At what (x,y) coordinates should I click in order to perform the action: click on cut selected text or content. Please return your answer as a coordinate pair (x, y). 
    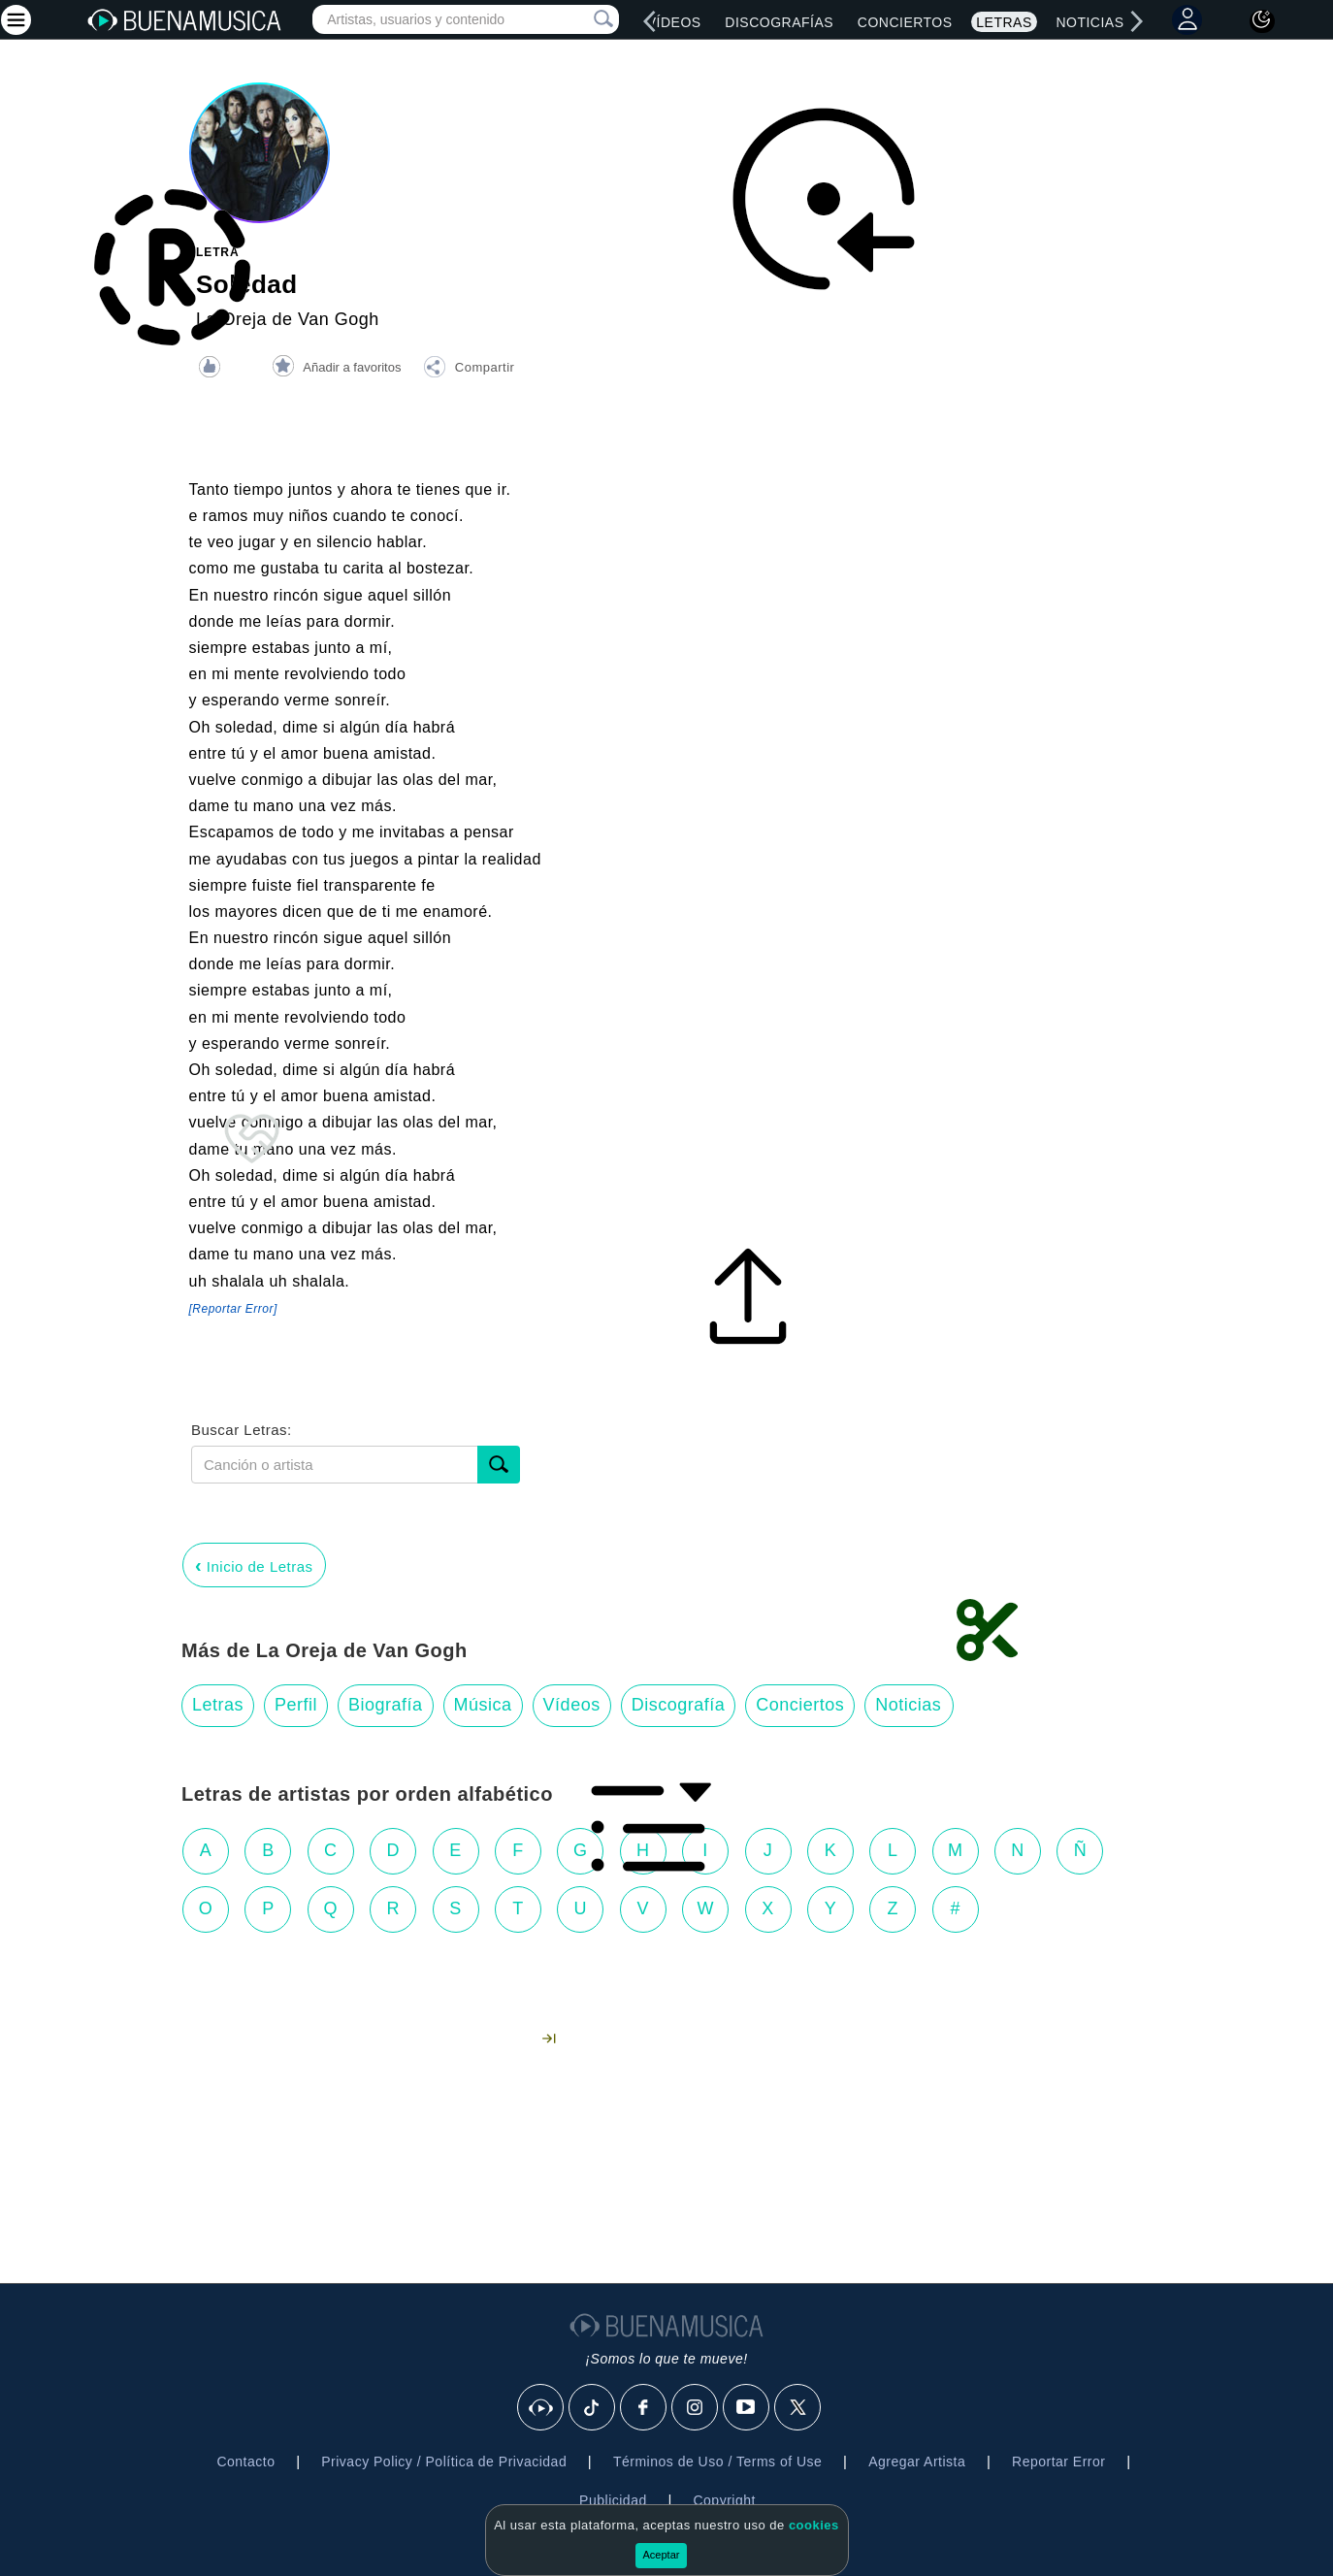
    Looking at the image, I should click on (988, 1630).